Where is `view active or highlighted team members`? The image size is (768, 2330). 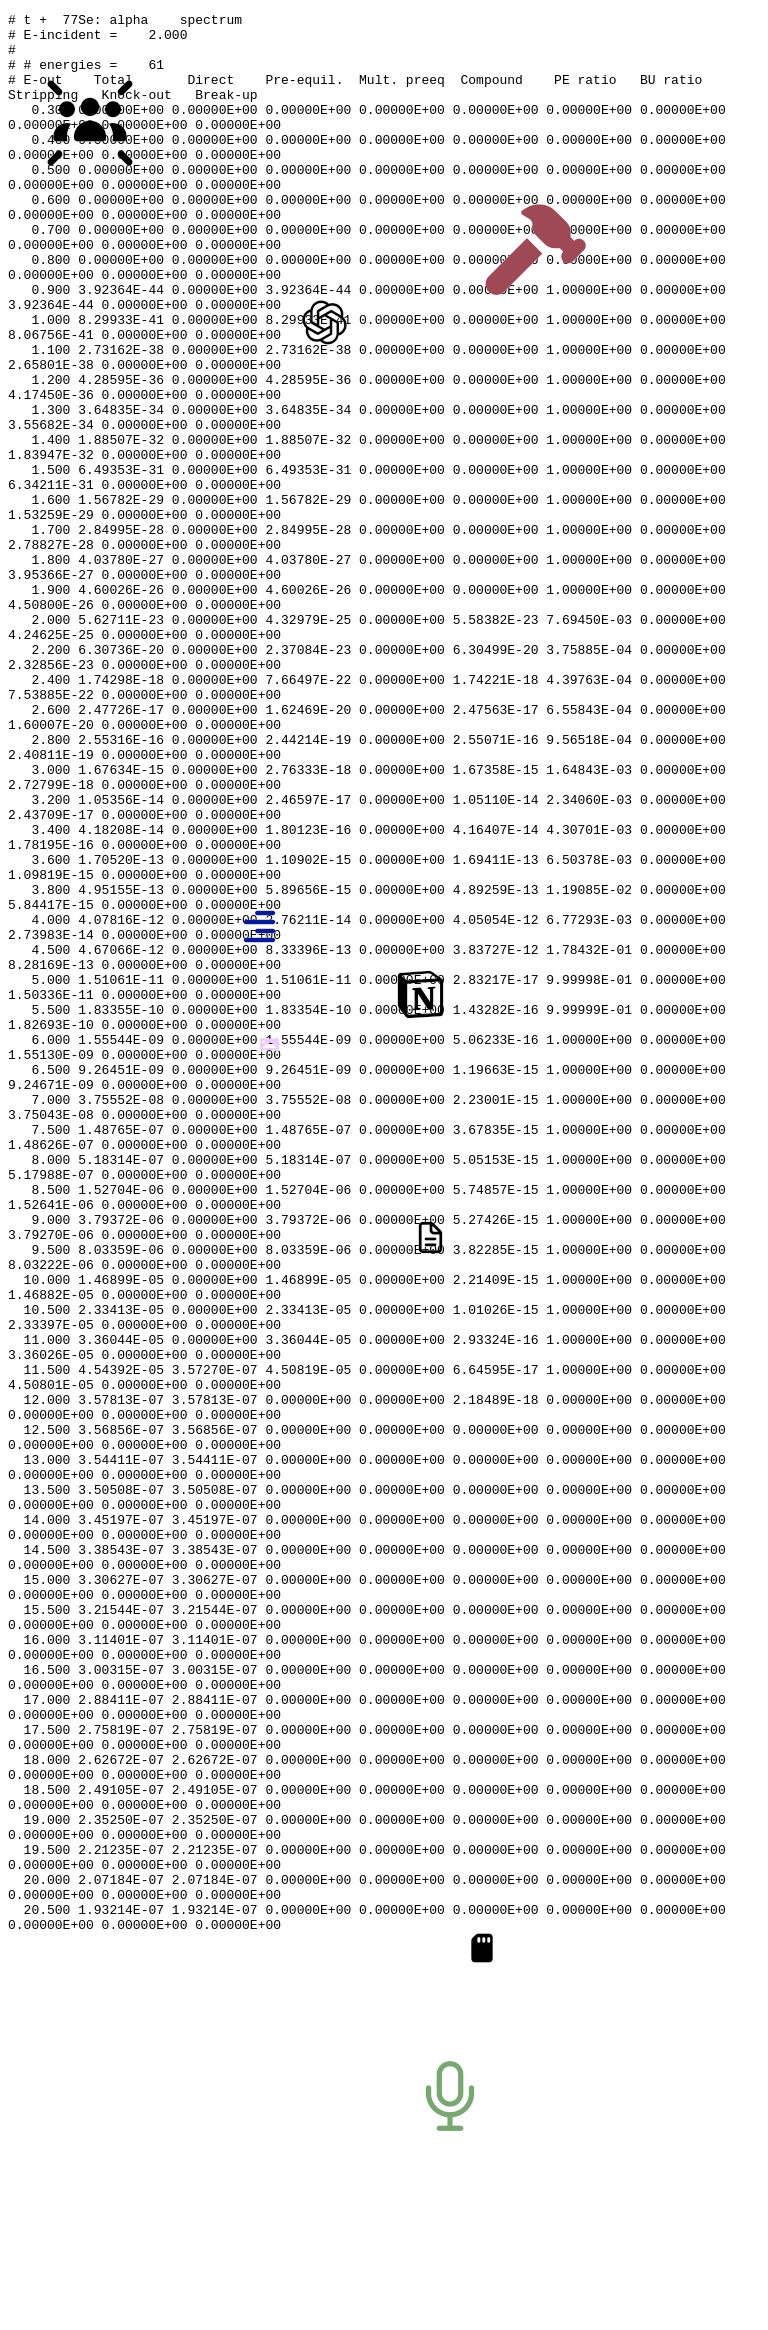 view active or highlighted team members is located at coordinates (90, 123).